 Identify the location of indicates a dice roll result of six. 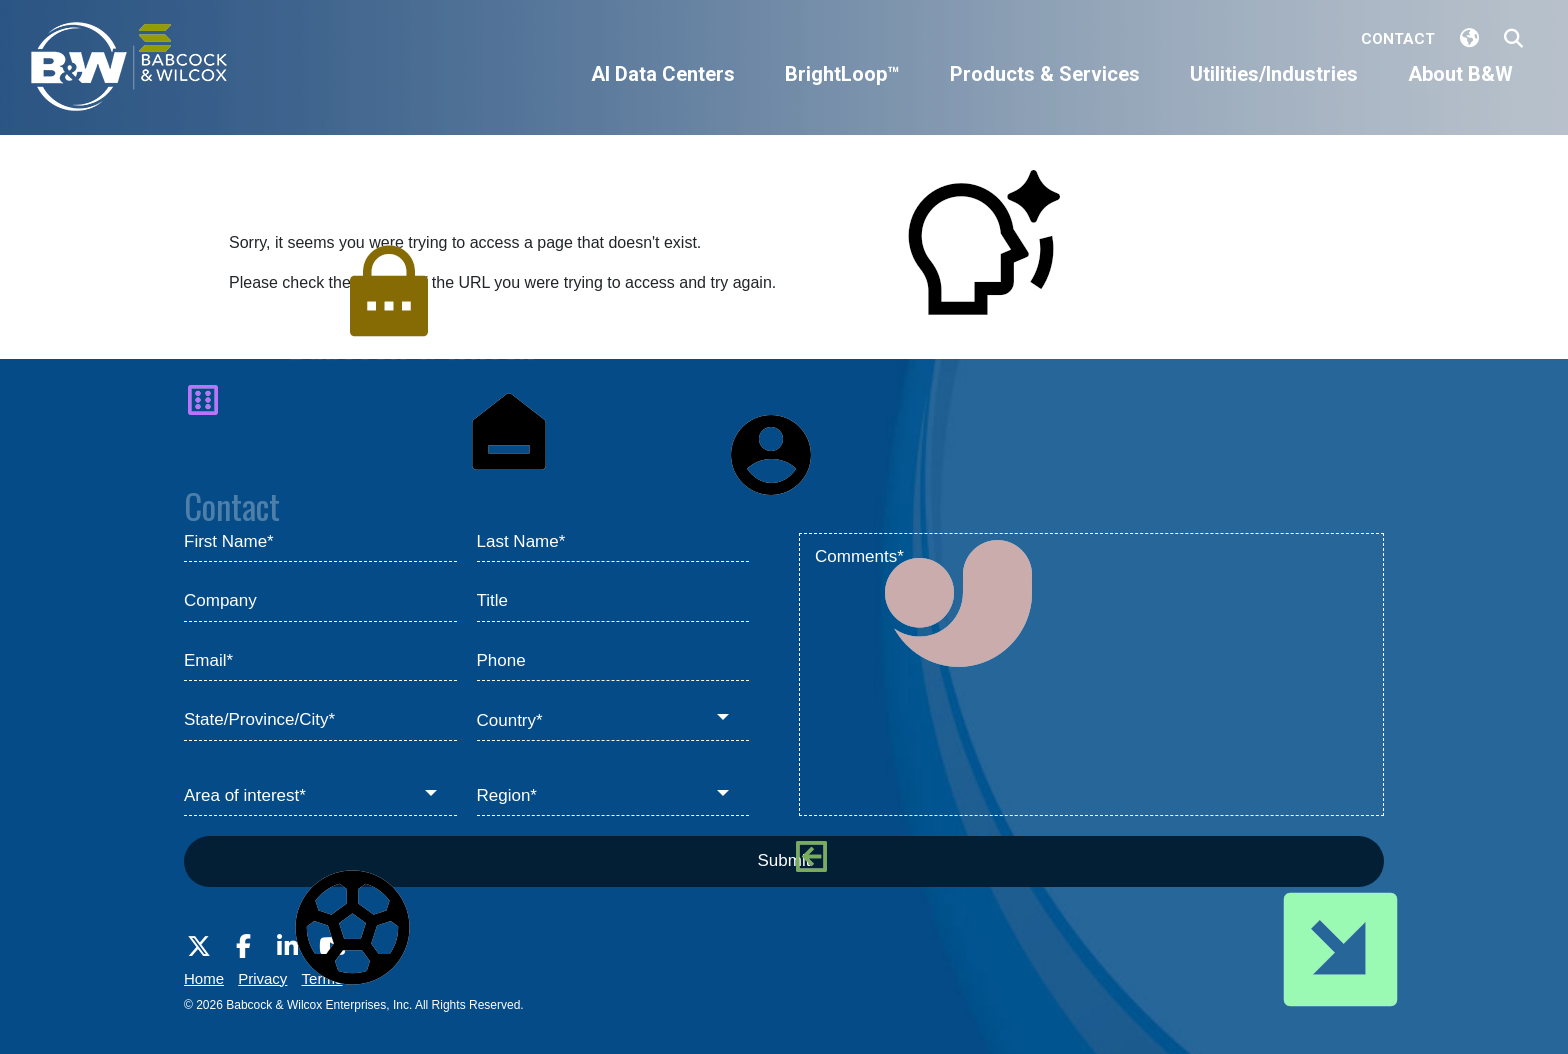
(203, 400).